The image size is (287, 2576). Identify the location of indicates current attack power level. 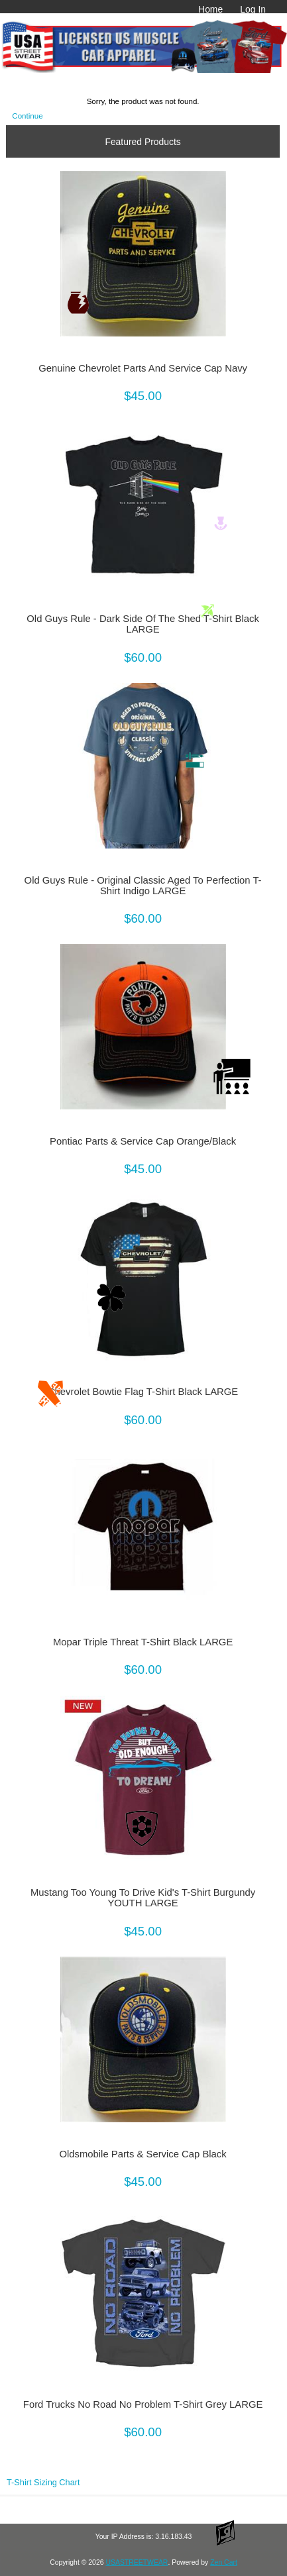
(195, 760).